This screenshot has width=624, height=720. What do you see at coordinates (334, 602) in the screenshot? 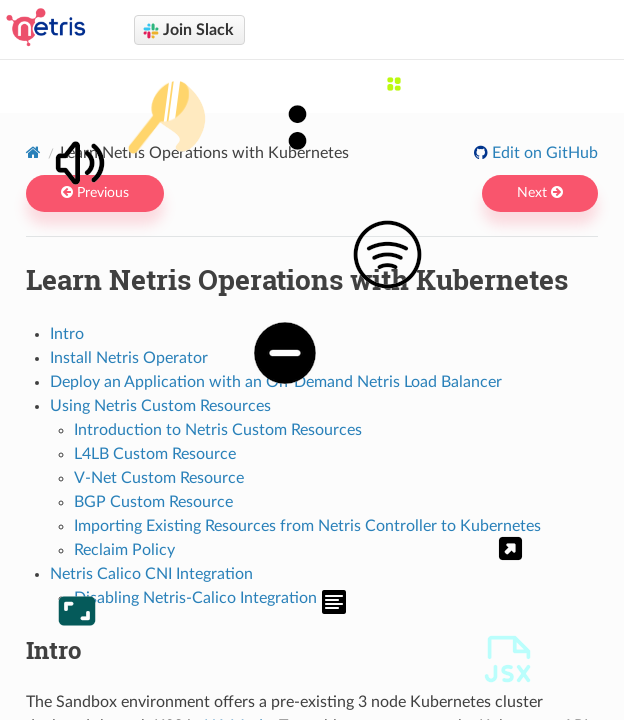
I see `align text to the left` at bounding box center [334, 602].